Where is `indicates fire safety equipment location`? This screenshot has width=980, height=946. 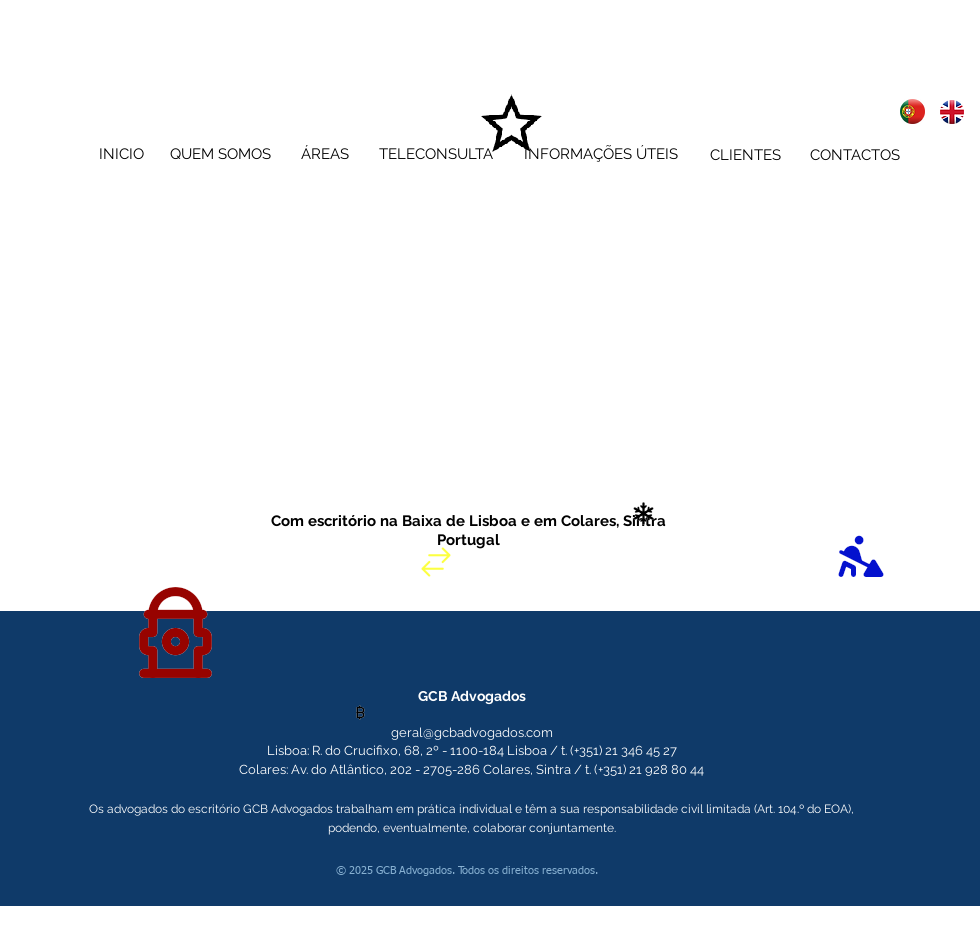
indicates fire safety equipment location is located at coordinates (175, 632).